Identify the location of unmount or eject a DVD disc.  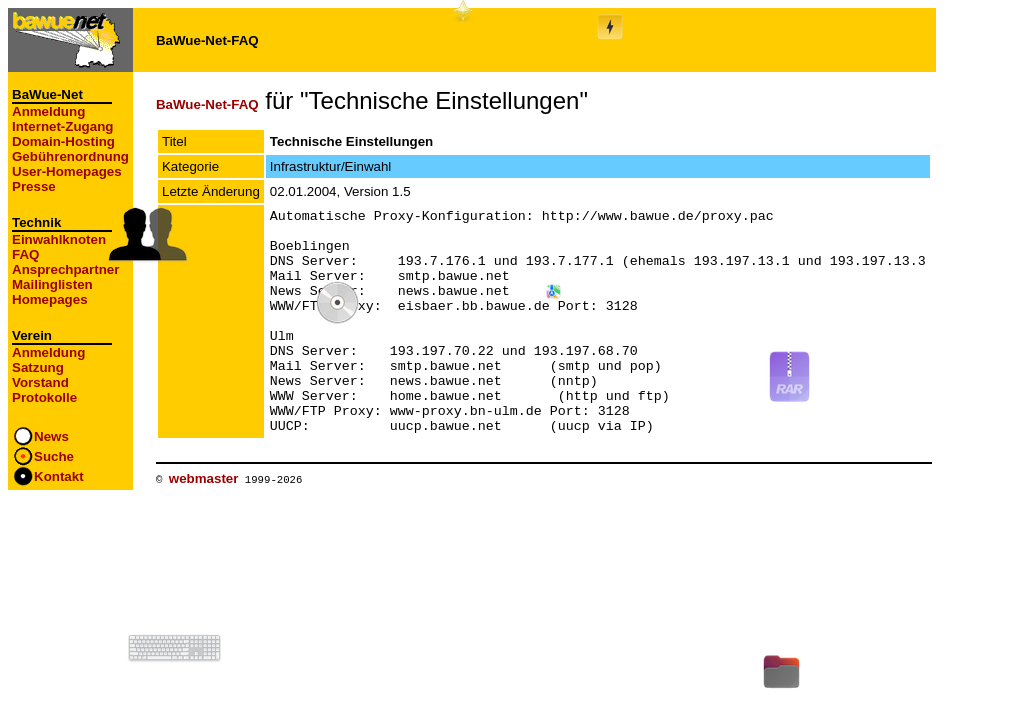
(337, 302).